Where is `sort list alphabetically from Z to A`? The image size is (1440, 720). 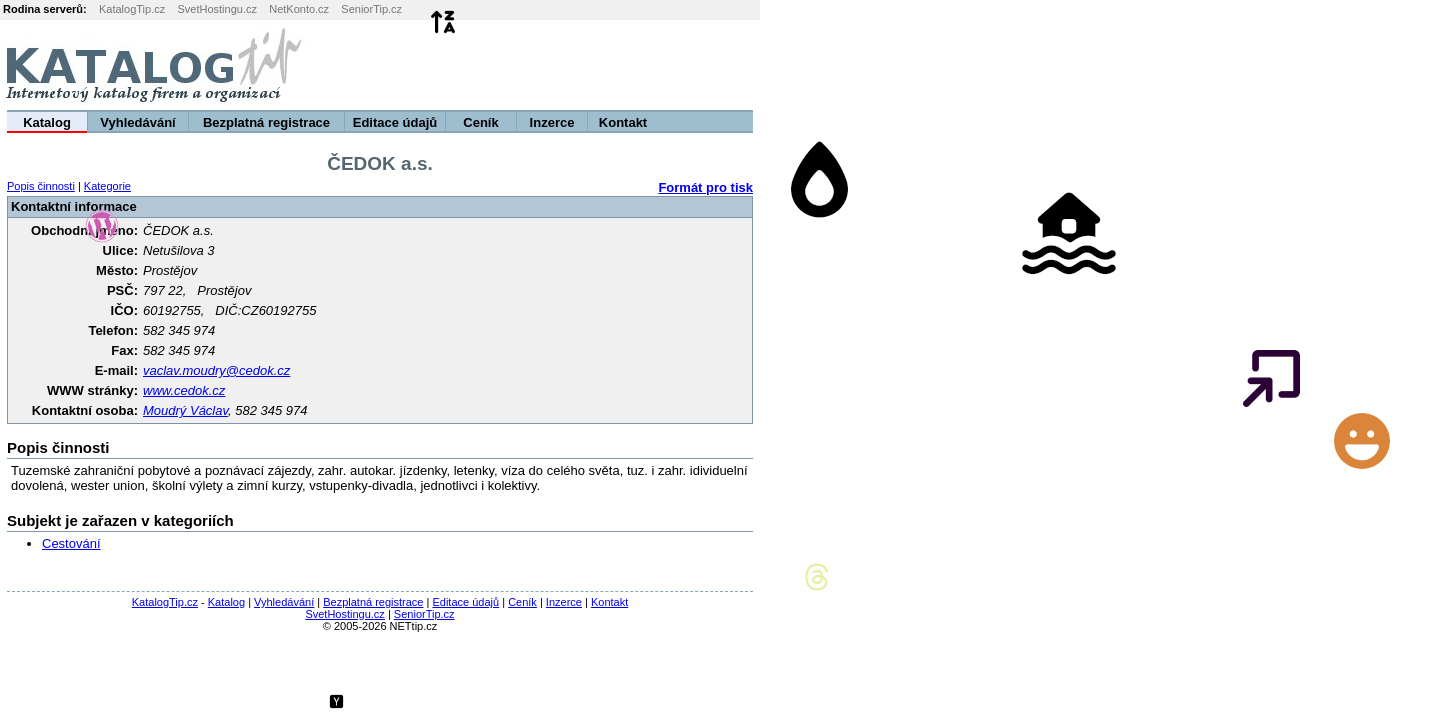 sort list alphabetically from Z to A is located at coordinates (443, 22).